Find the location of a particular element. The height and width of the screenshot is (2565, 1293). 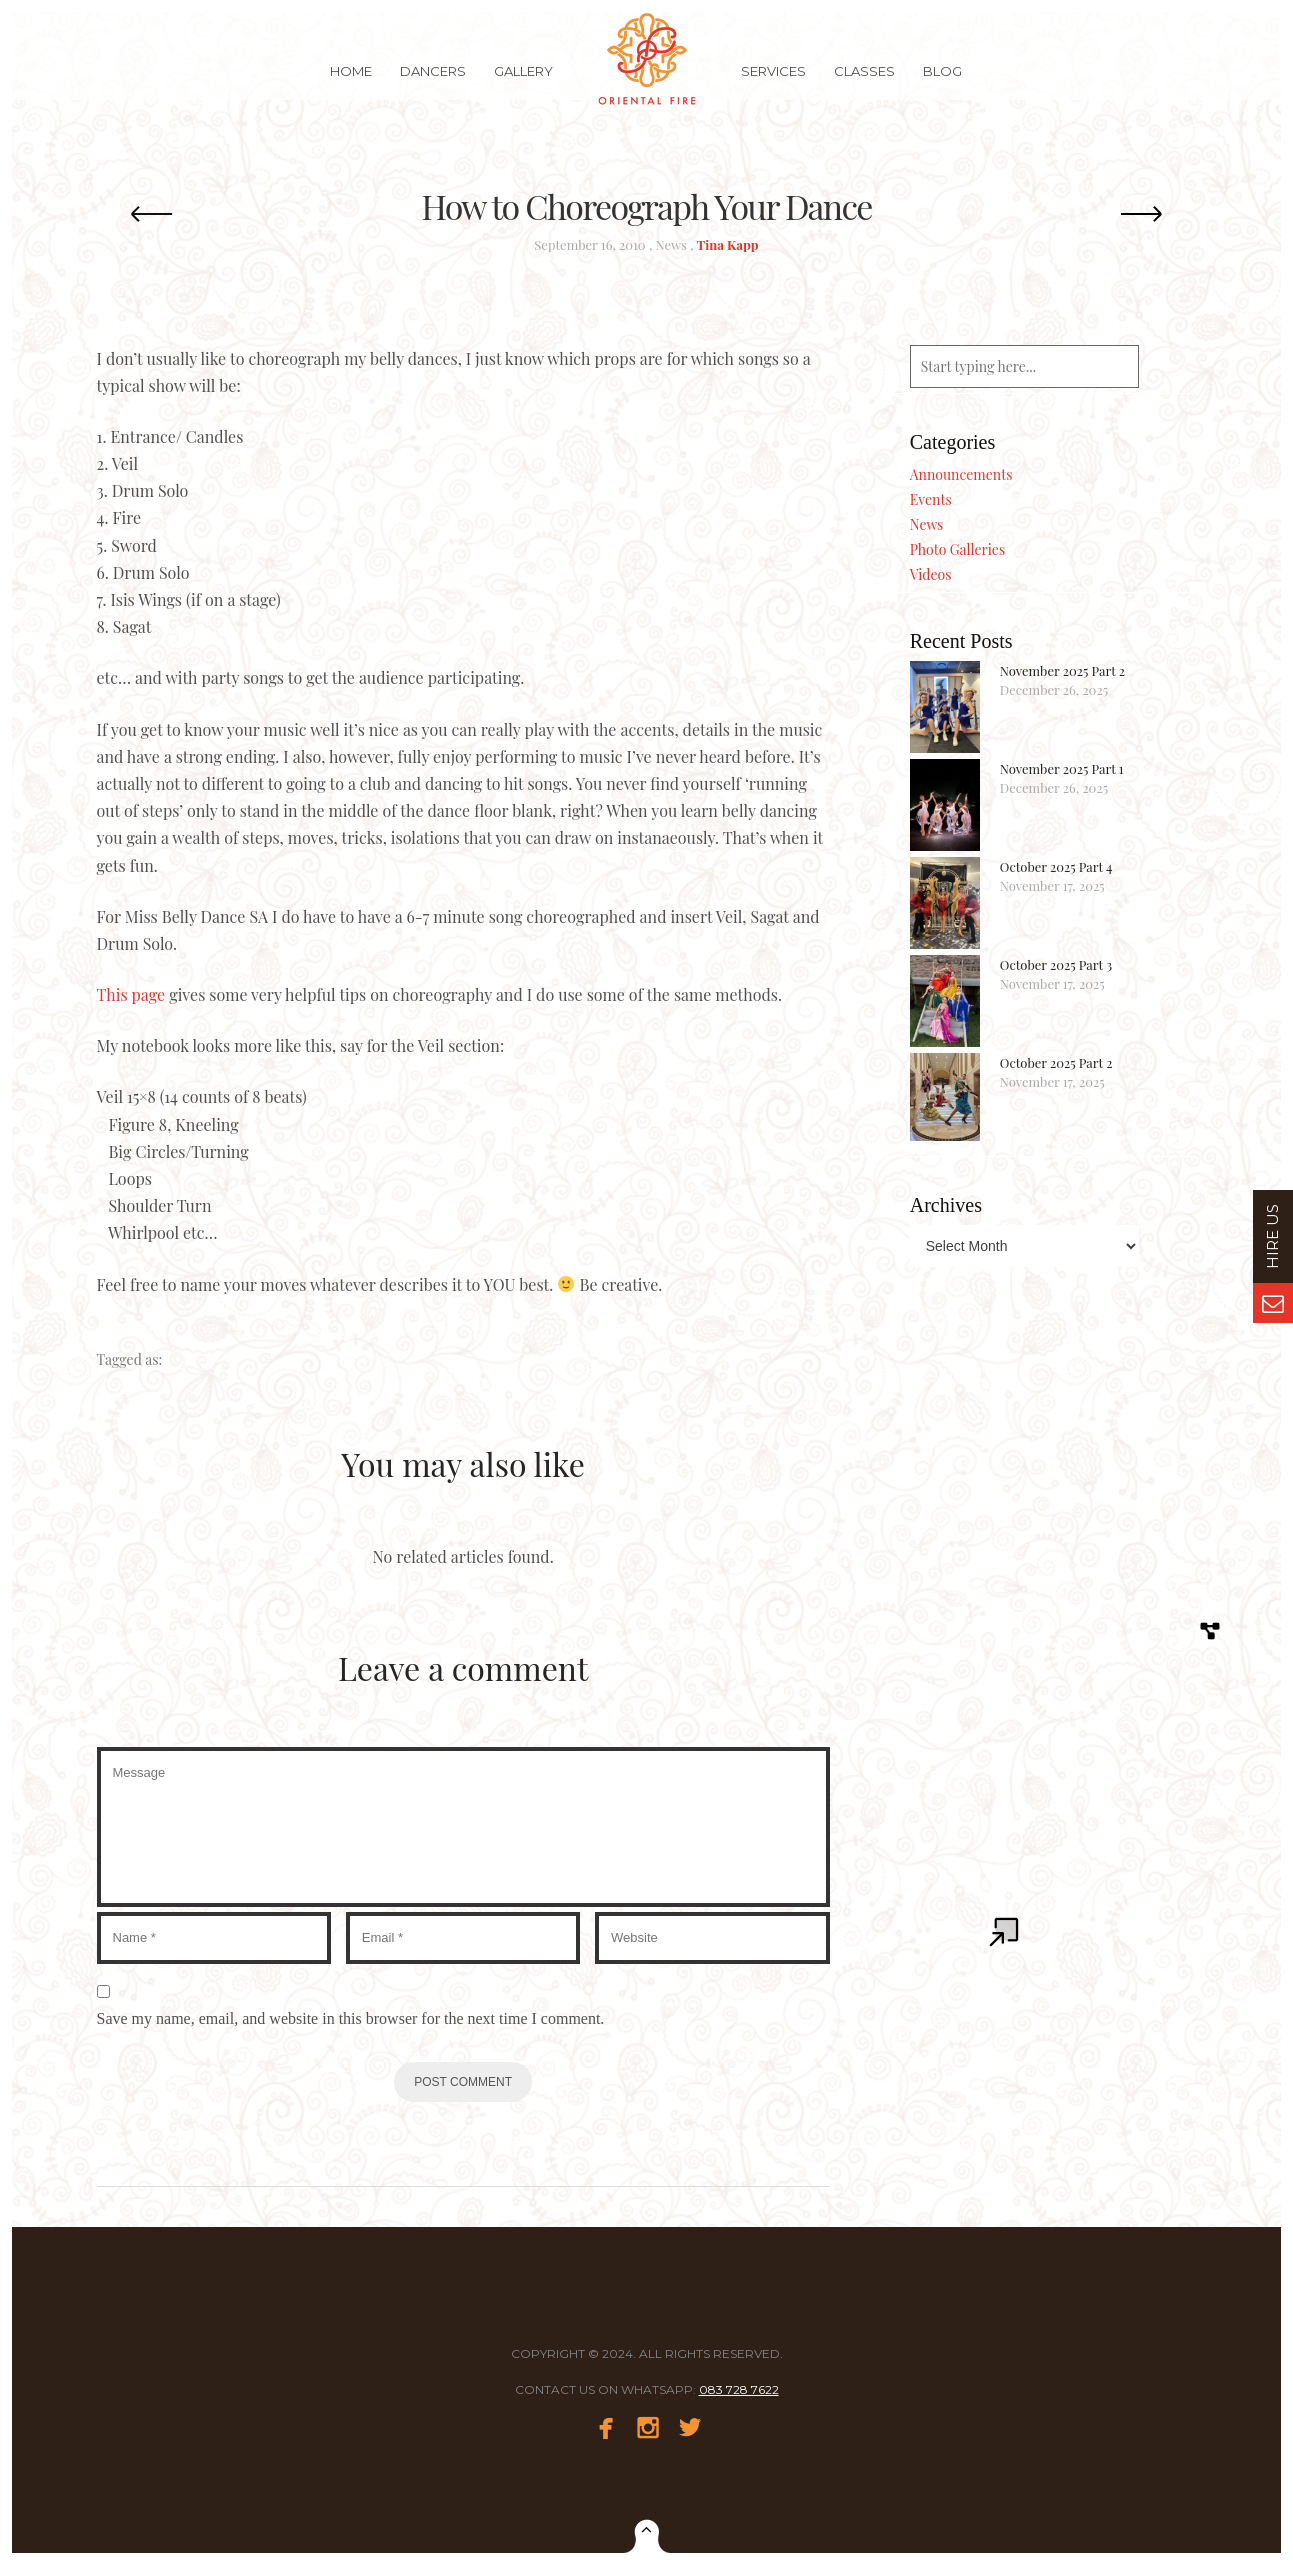

view project workflow or diagram is located at coordinates (1210, 1631).